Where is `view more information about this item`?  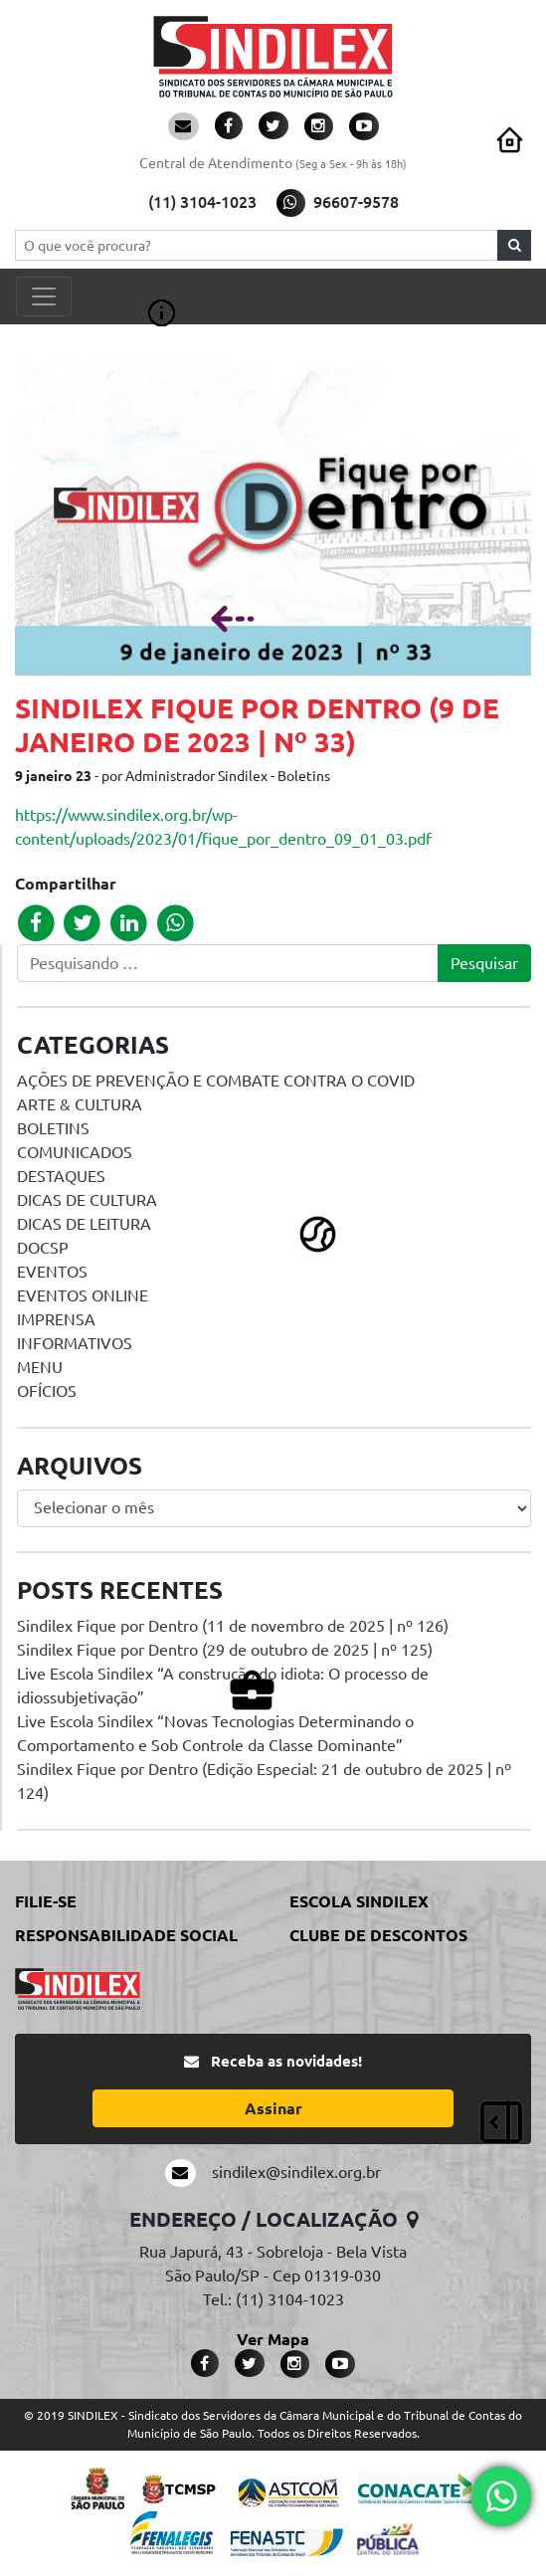 view more information about this item is located at coordinates (161, 312).